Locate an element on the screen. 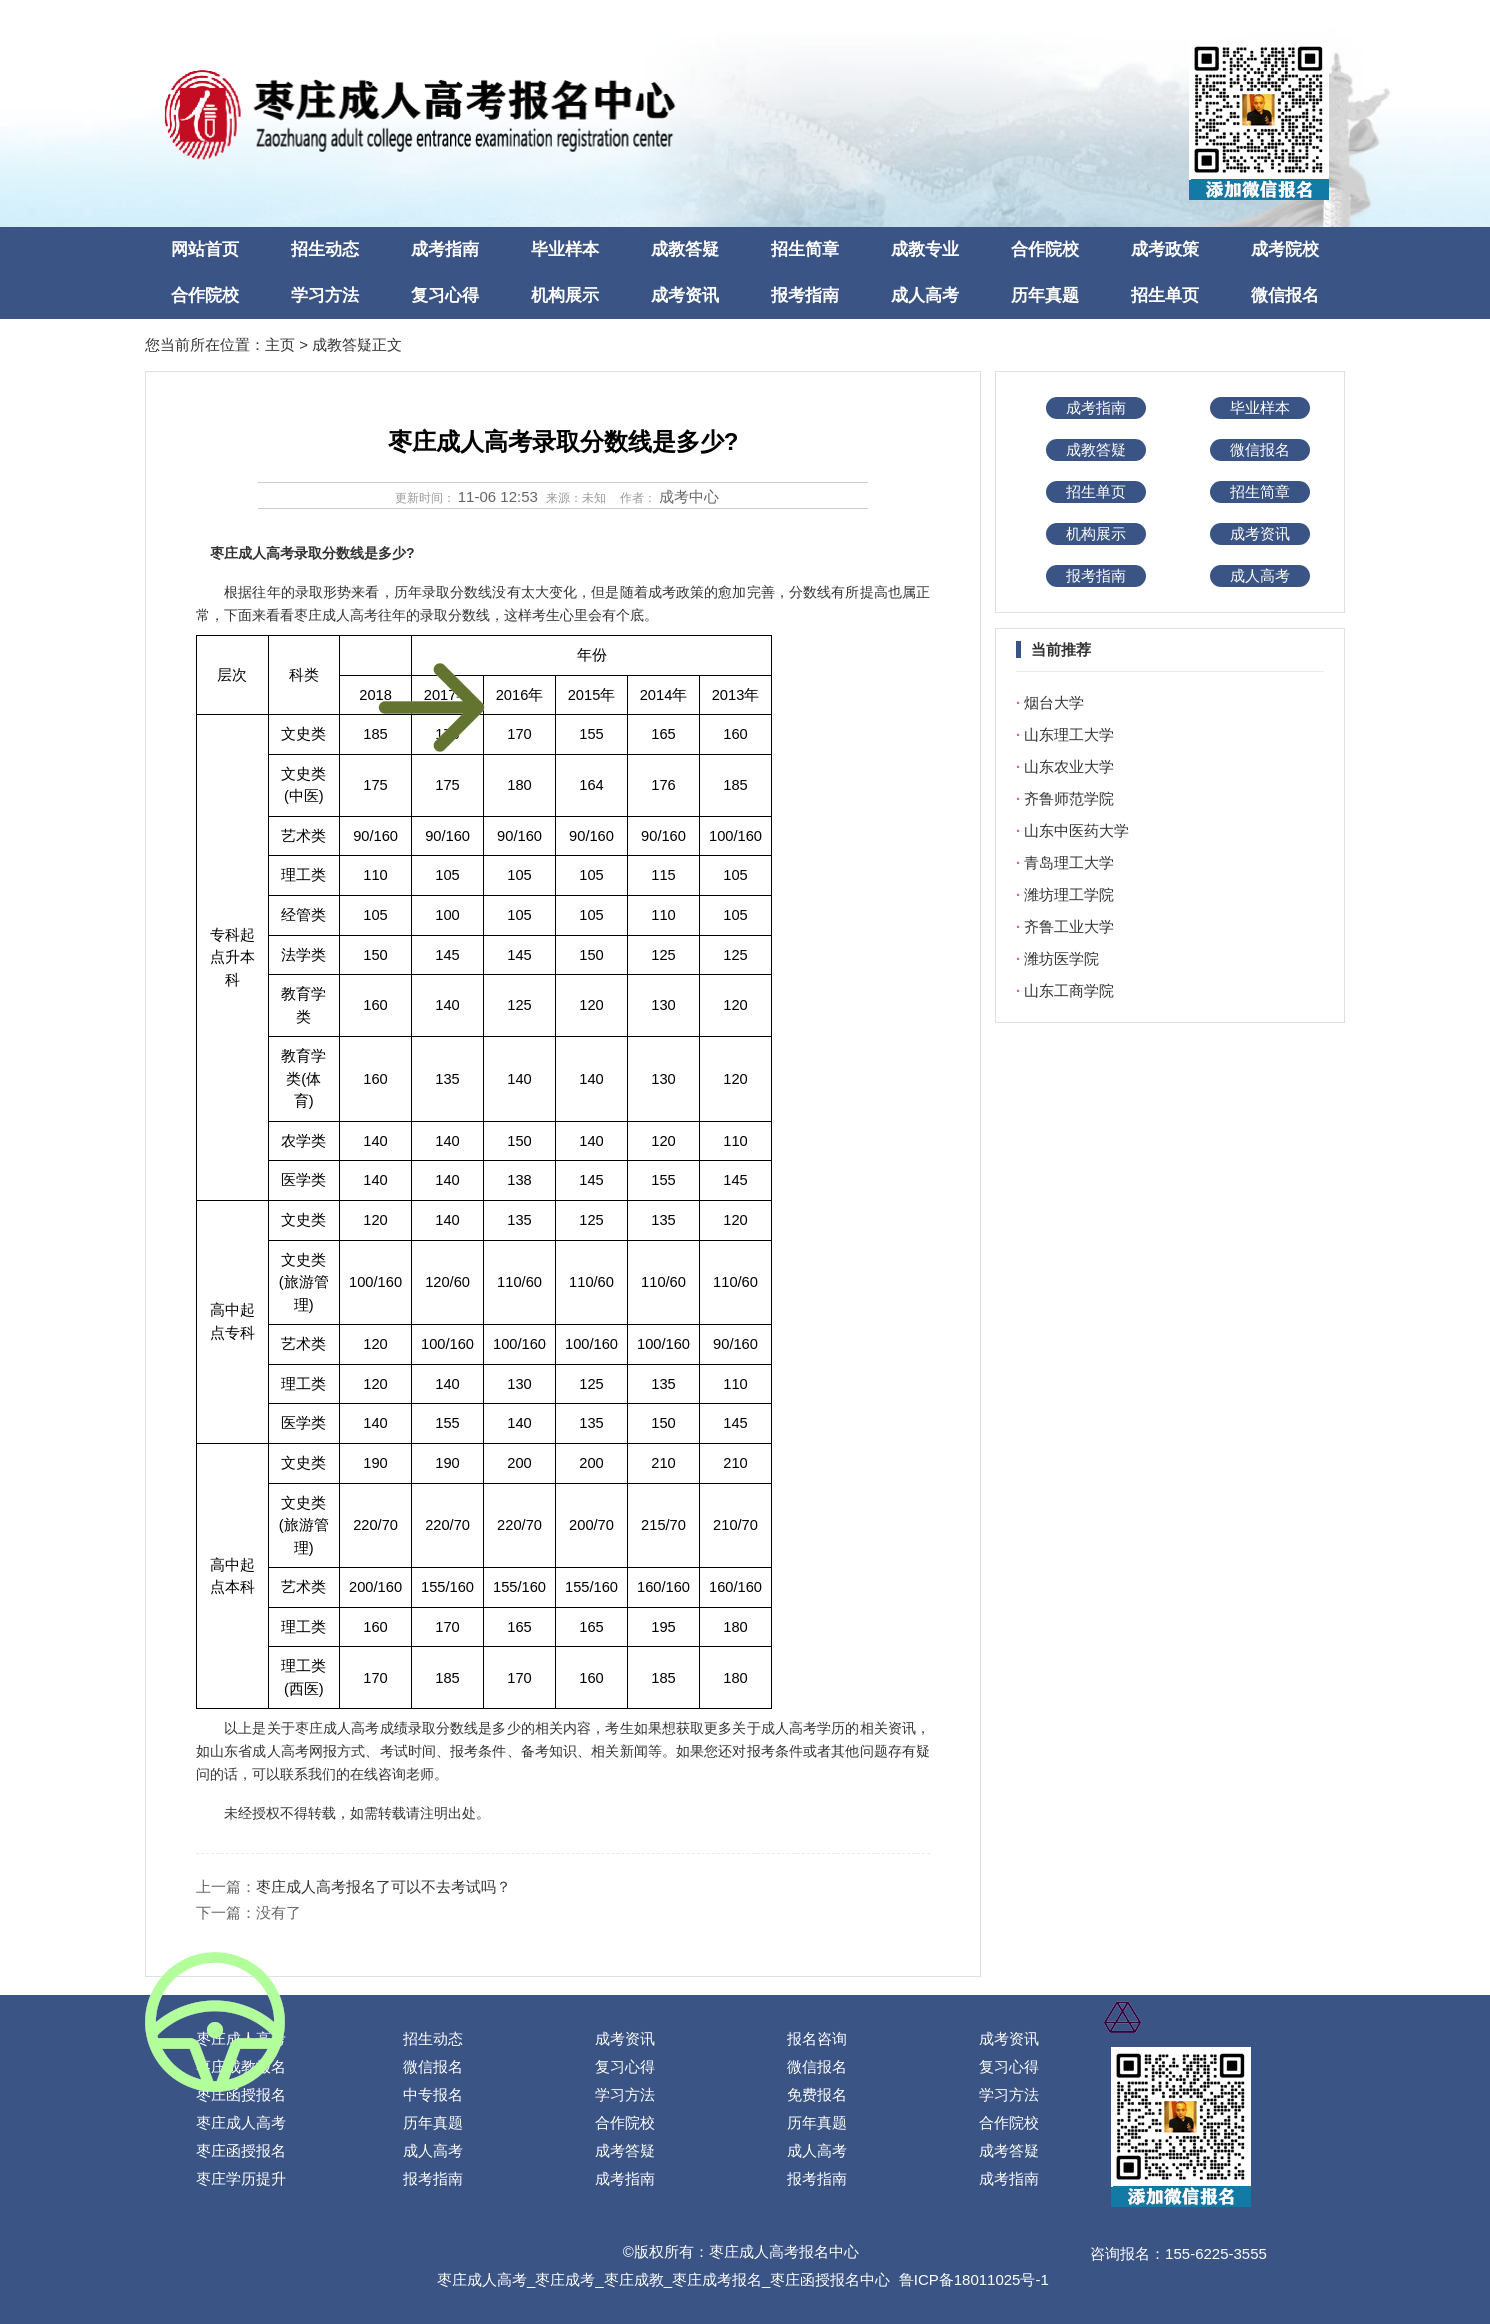 This screenshot has height=2324, width=1490. access google drive files is located at coordinates (1122, 2018).